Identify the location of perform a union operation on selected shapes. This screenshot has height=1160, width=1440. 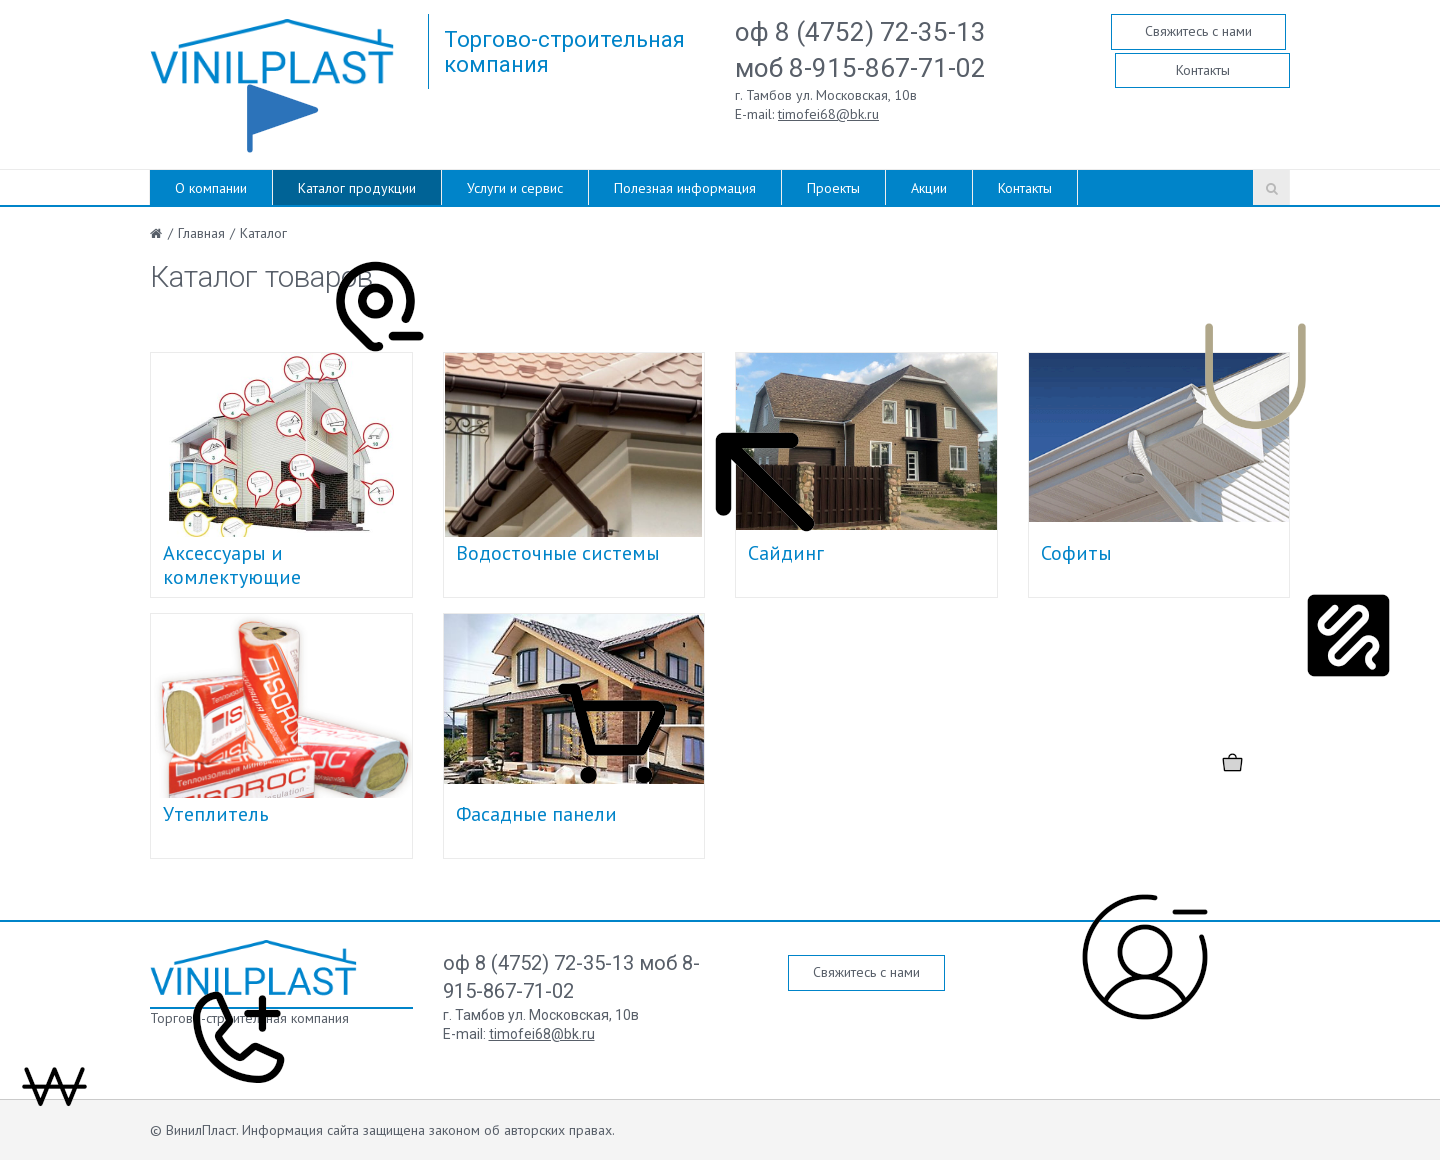
(1255, 368).